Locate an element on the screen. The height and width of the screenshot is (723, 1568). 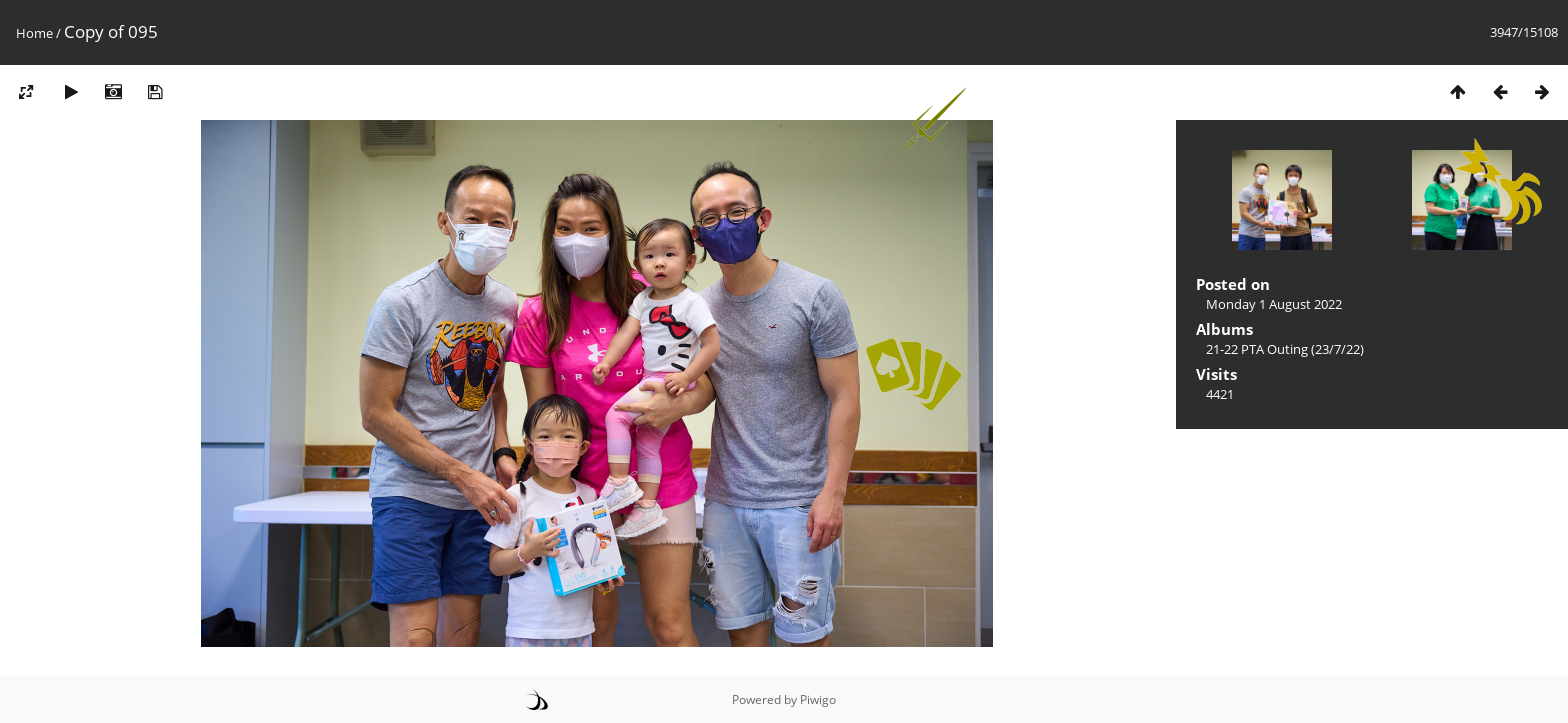
indicates a slash or cutting attack action is located at coordinates (536, 700).